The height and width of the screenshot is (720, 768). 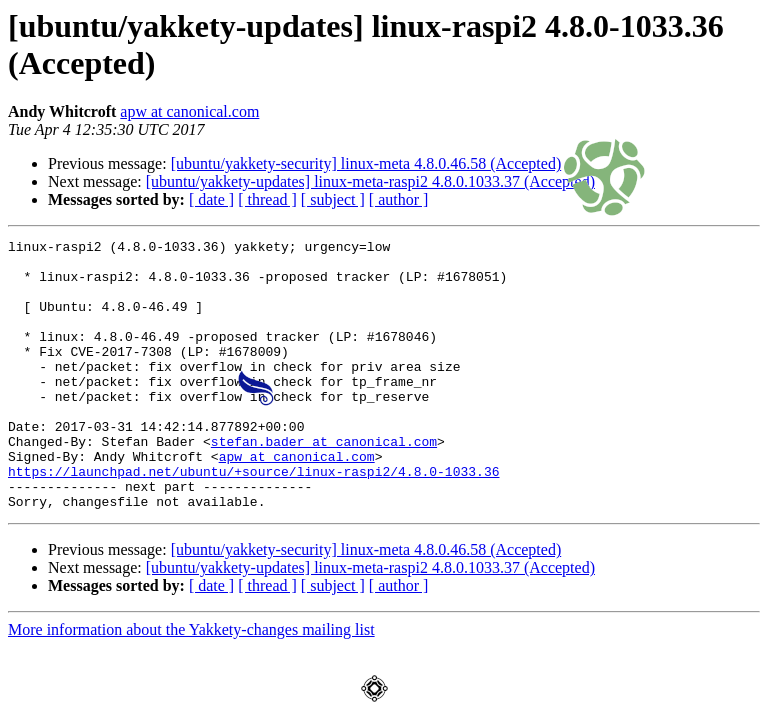 What do you see at coordinates (604, 177) in the screenshot?
I see `indicates a multi-attack or combo ability in a game` at bounding box center [604, 177].